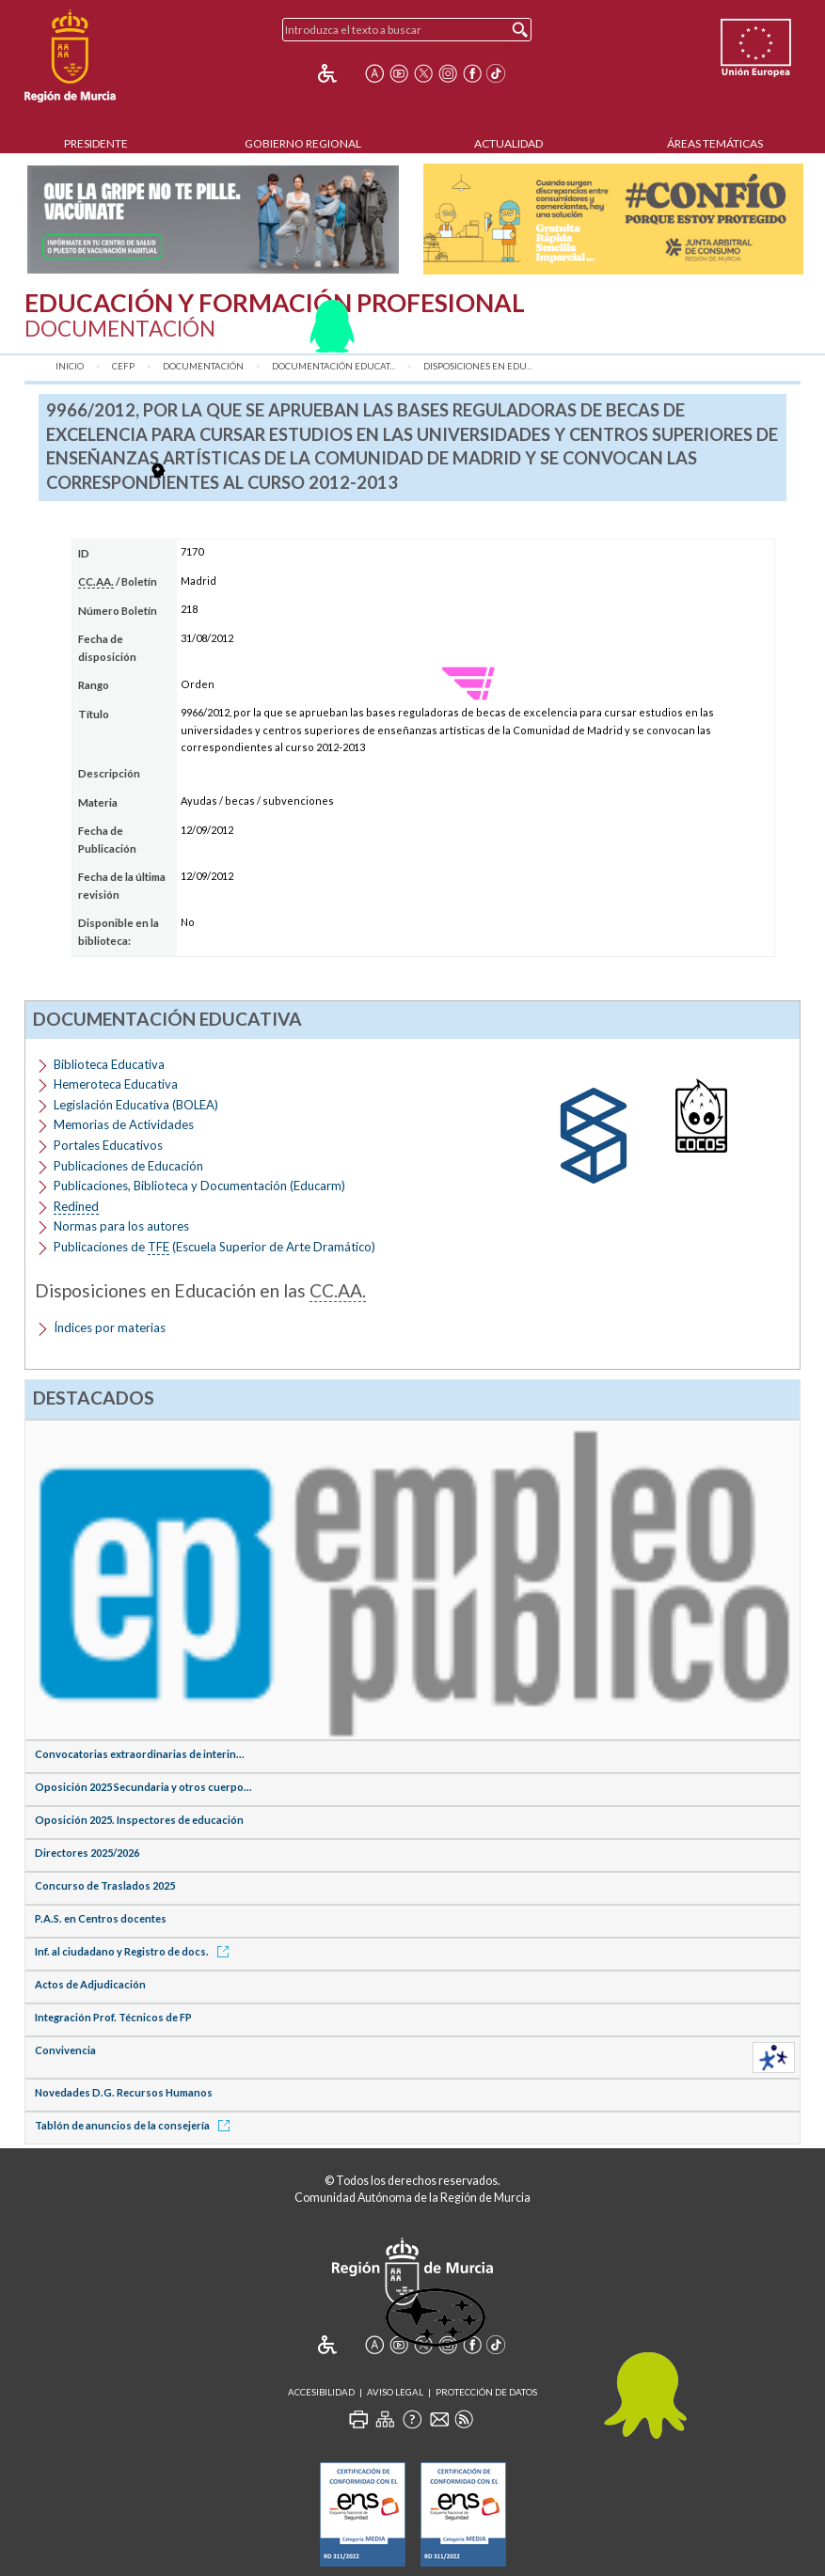 The height and width of the screenshot is (2576, 825). Describe the element at coordinates (701, 1115) in the screenshot. I see `cocos game engine logo` at that location.